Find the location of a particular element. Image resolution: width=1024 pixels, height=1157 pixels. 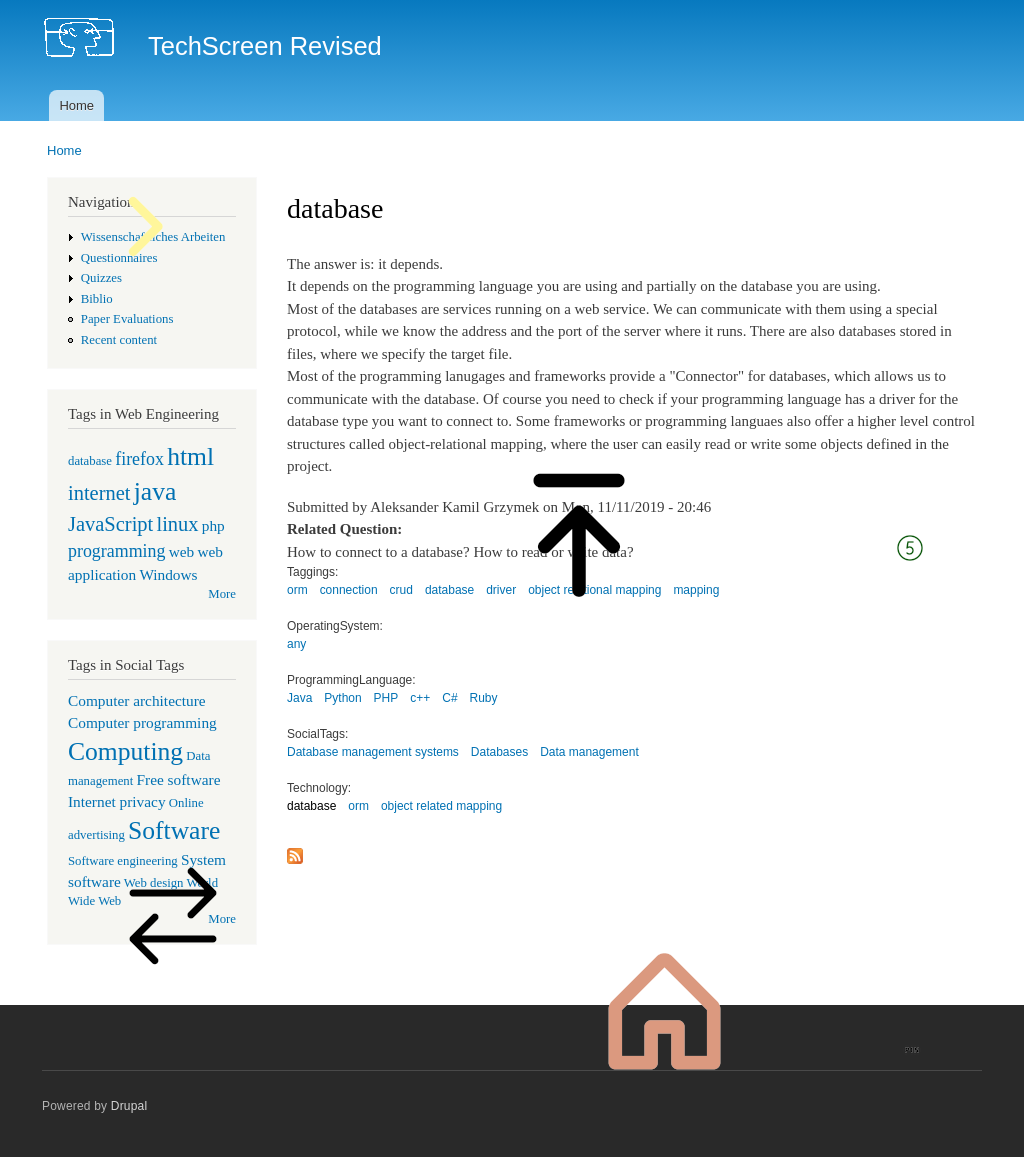

enter PIN code for parental controls is located at coordinates (912, 1050).